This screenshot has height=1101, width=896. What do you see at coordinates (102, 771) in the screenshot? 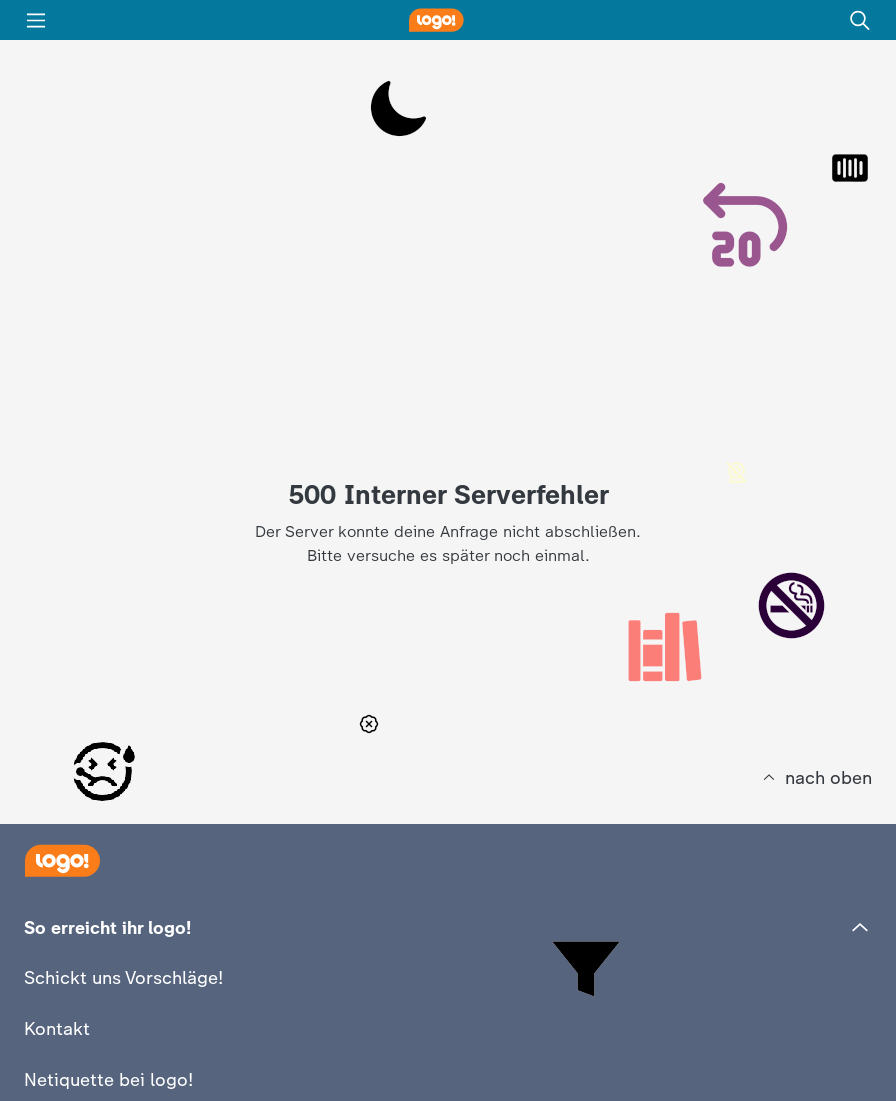
I see `report feeling unwell or sick` at bounding box center [102, 771].